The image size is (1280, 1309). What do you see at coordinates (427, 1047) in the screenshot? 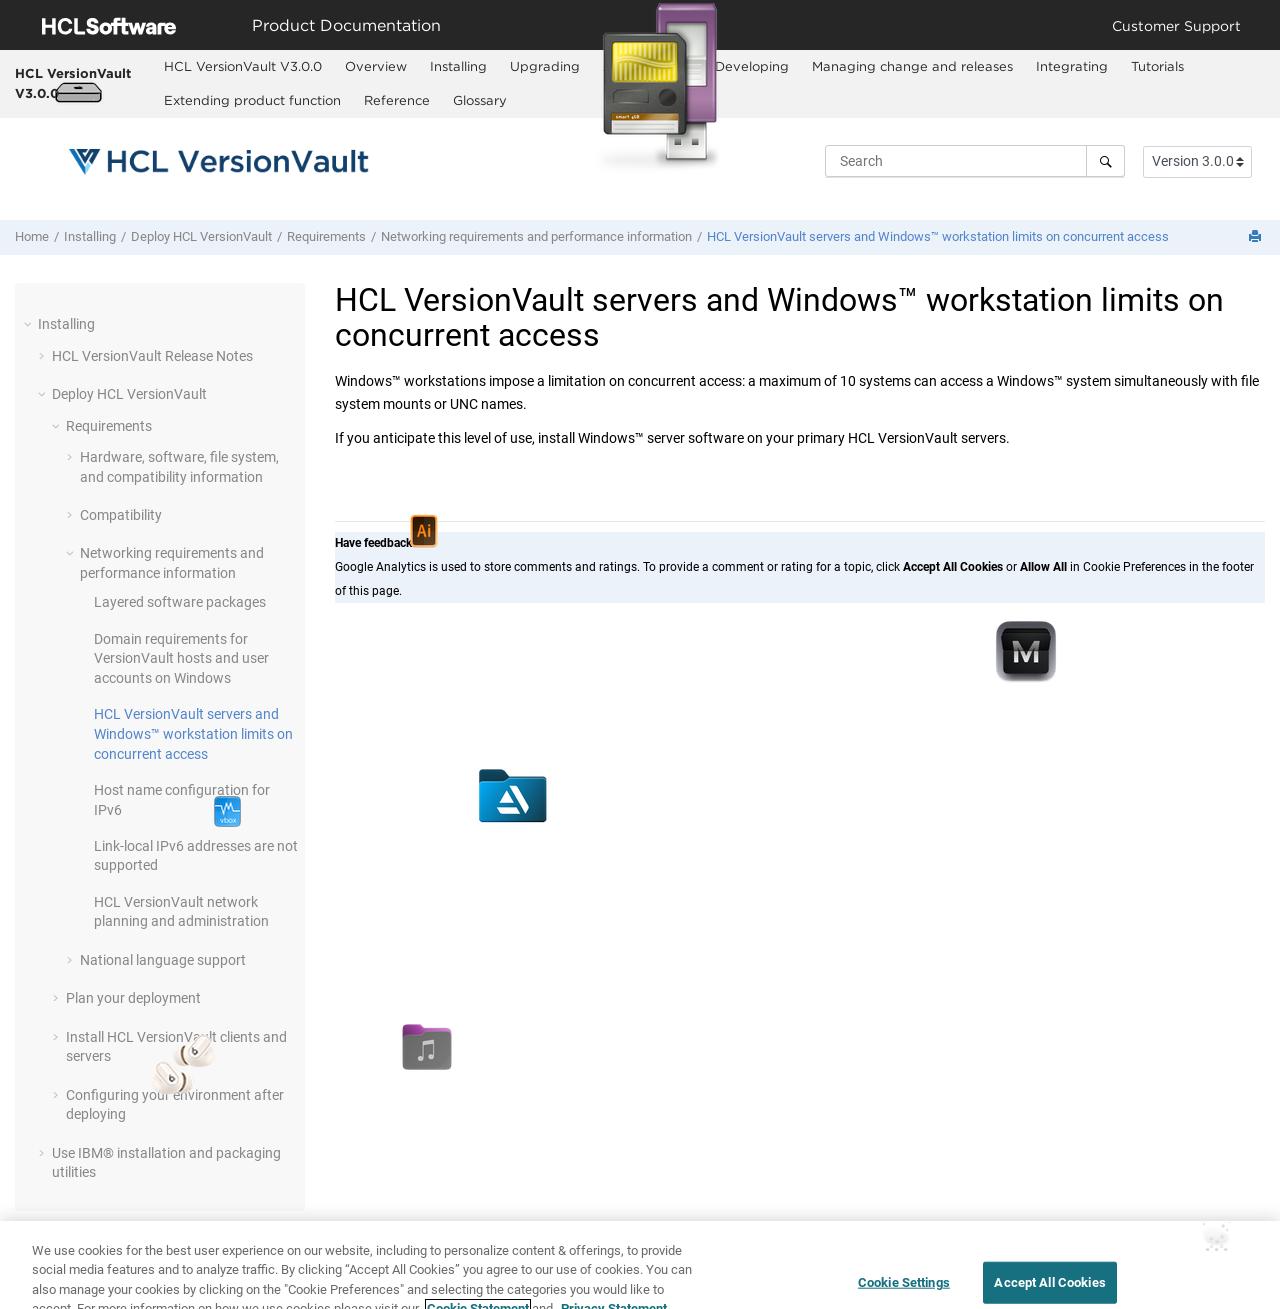
I see `open your music folder` at bounding box center [427, 1047].